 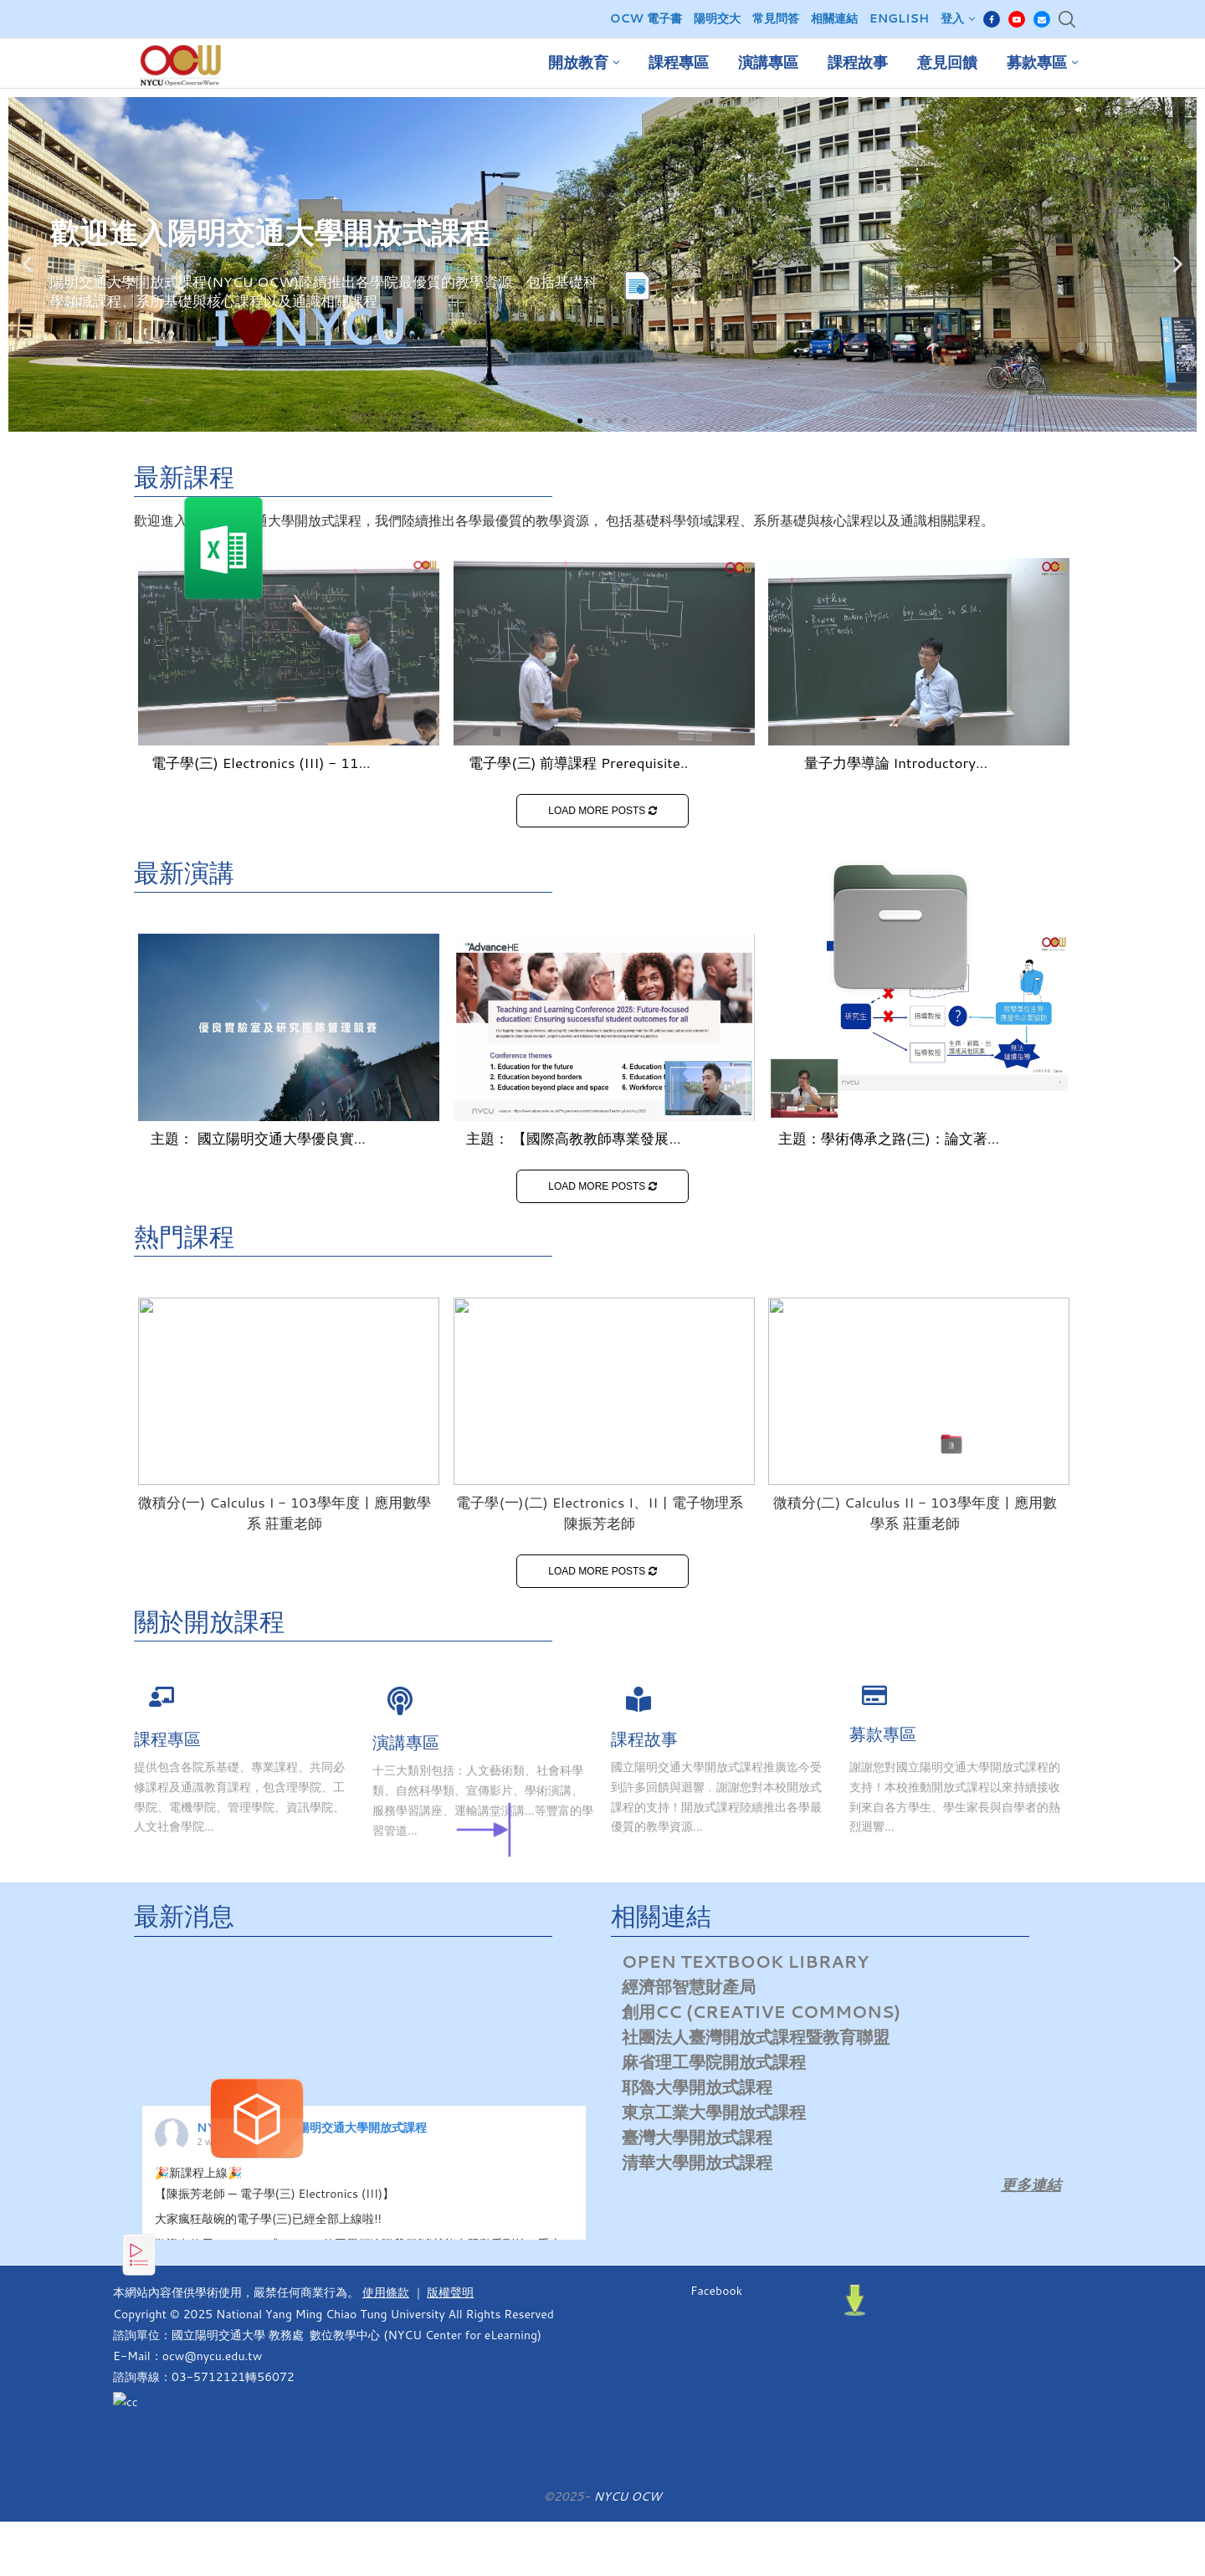 I want to click on open templates folder, so click(x=951, y=1444).